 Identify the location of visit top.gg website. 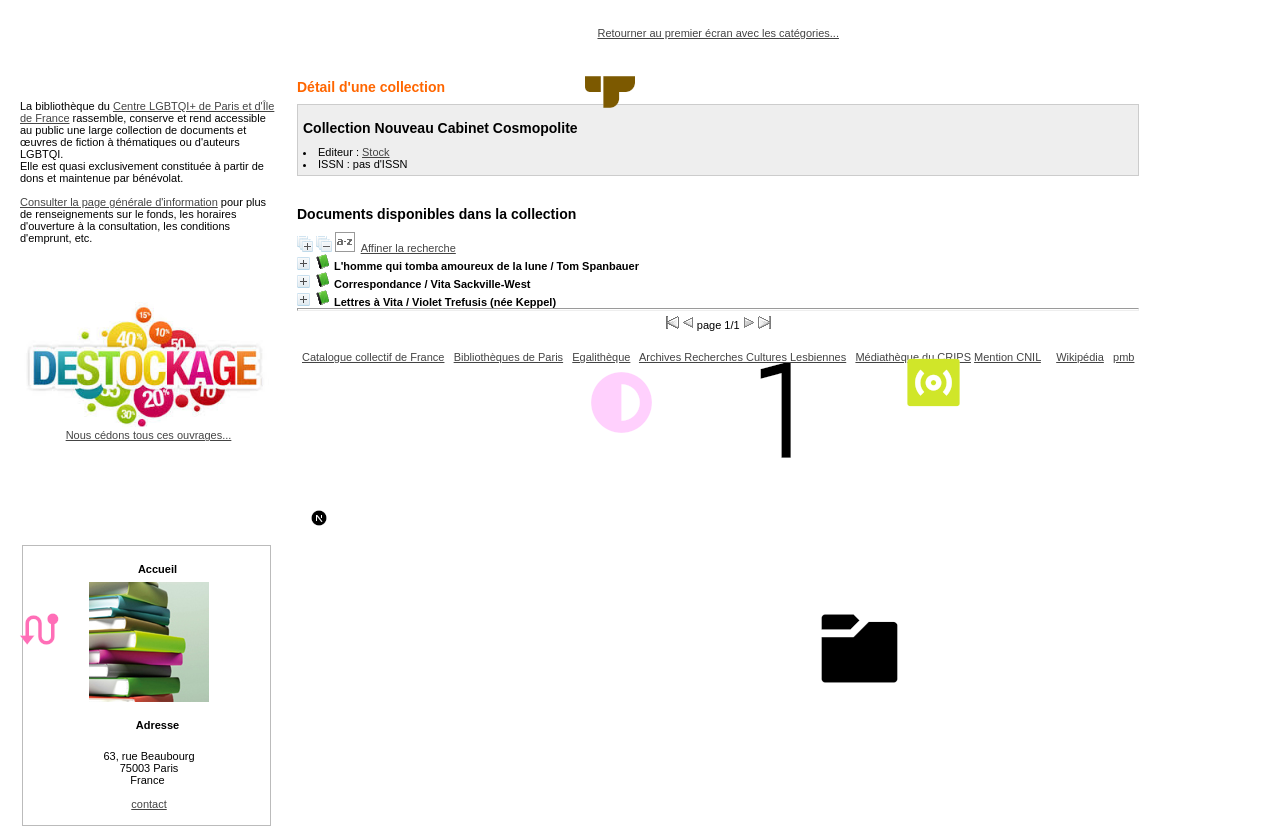
(610, 92).